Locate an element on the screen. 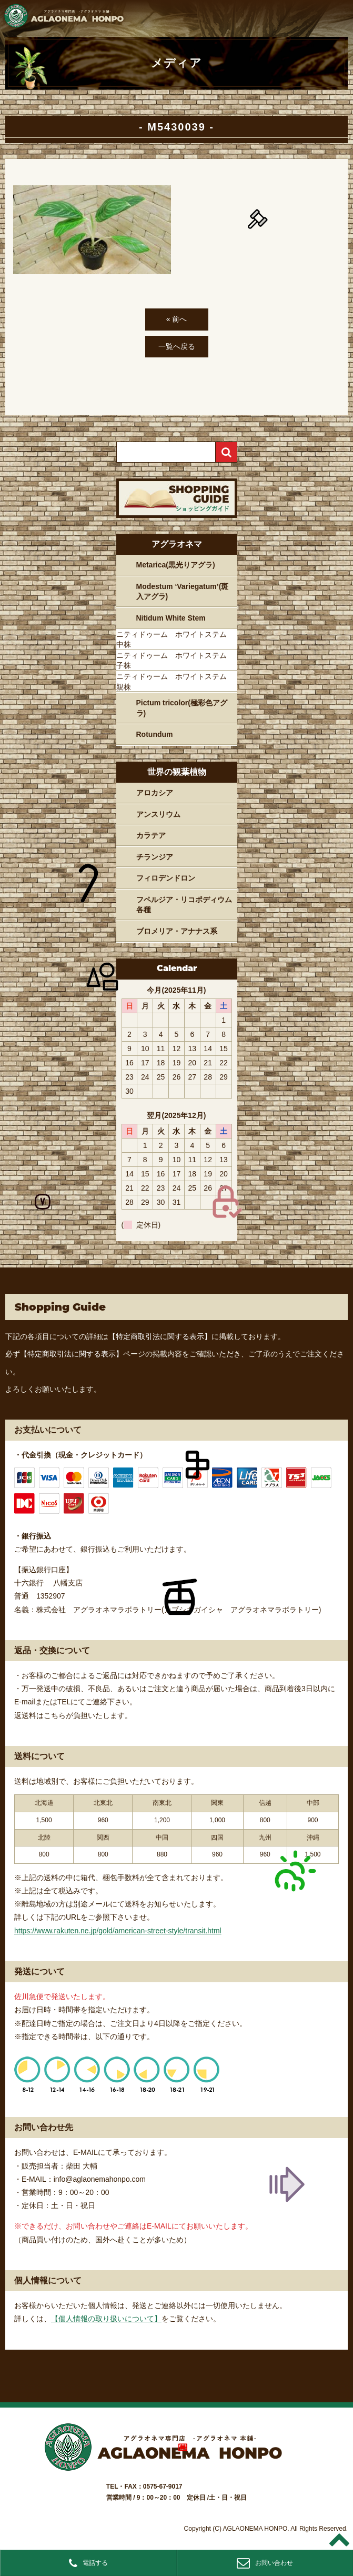 Image resolution: width=353 pixels, height=2576 pixels. accessibility support or mobility assistance is located at coordinates (88, 883).